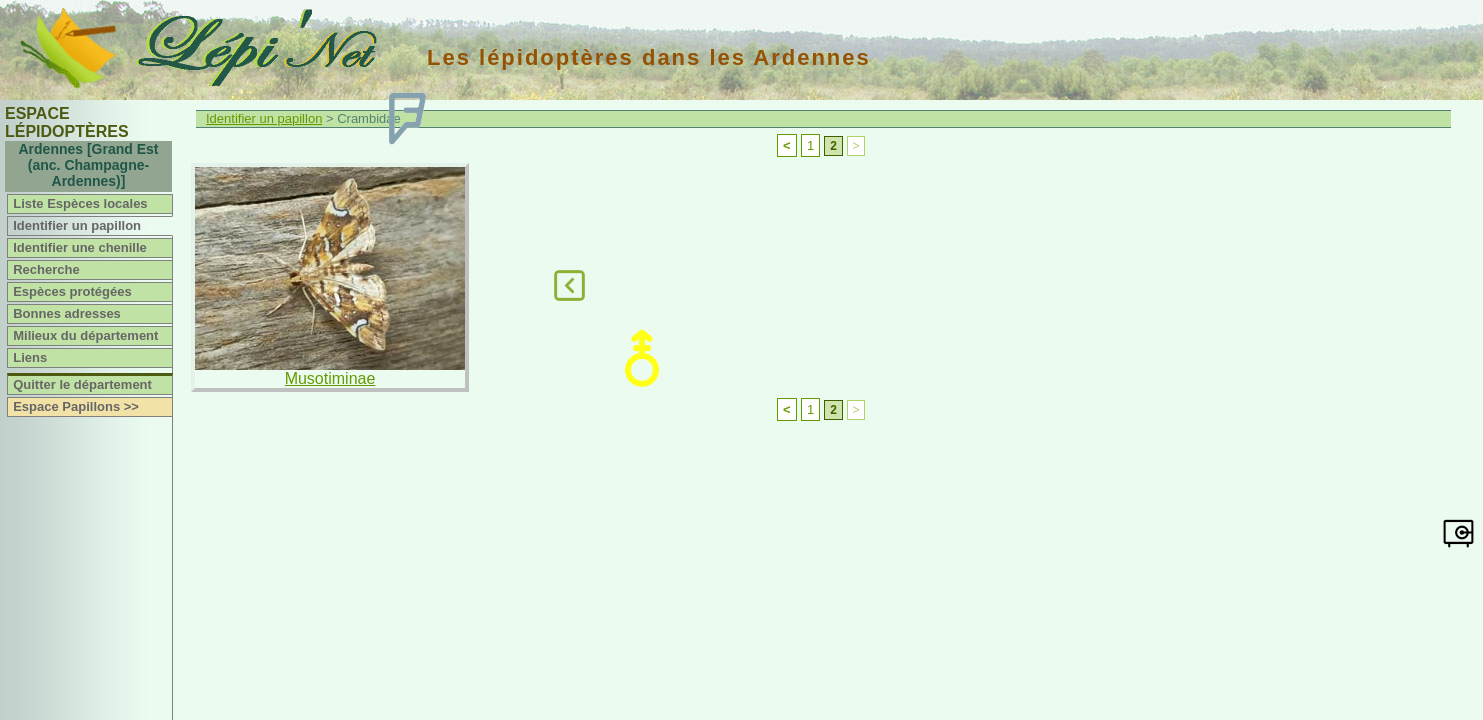  What do you see at coordinates (642, 359) in the screenshot?
I see `indicates male with upward stroke gender symbol` at bounding box center [642, 359].